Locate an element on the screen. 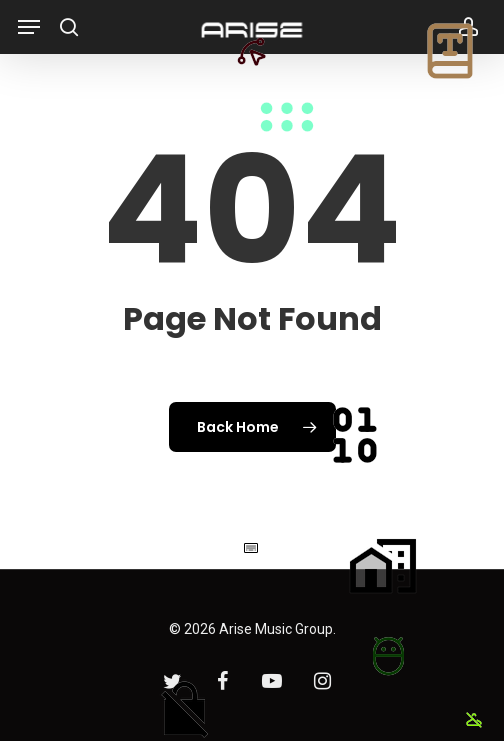  android device or platform indicator is located at coordinates (388, 655).